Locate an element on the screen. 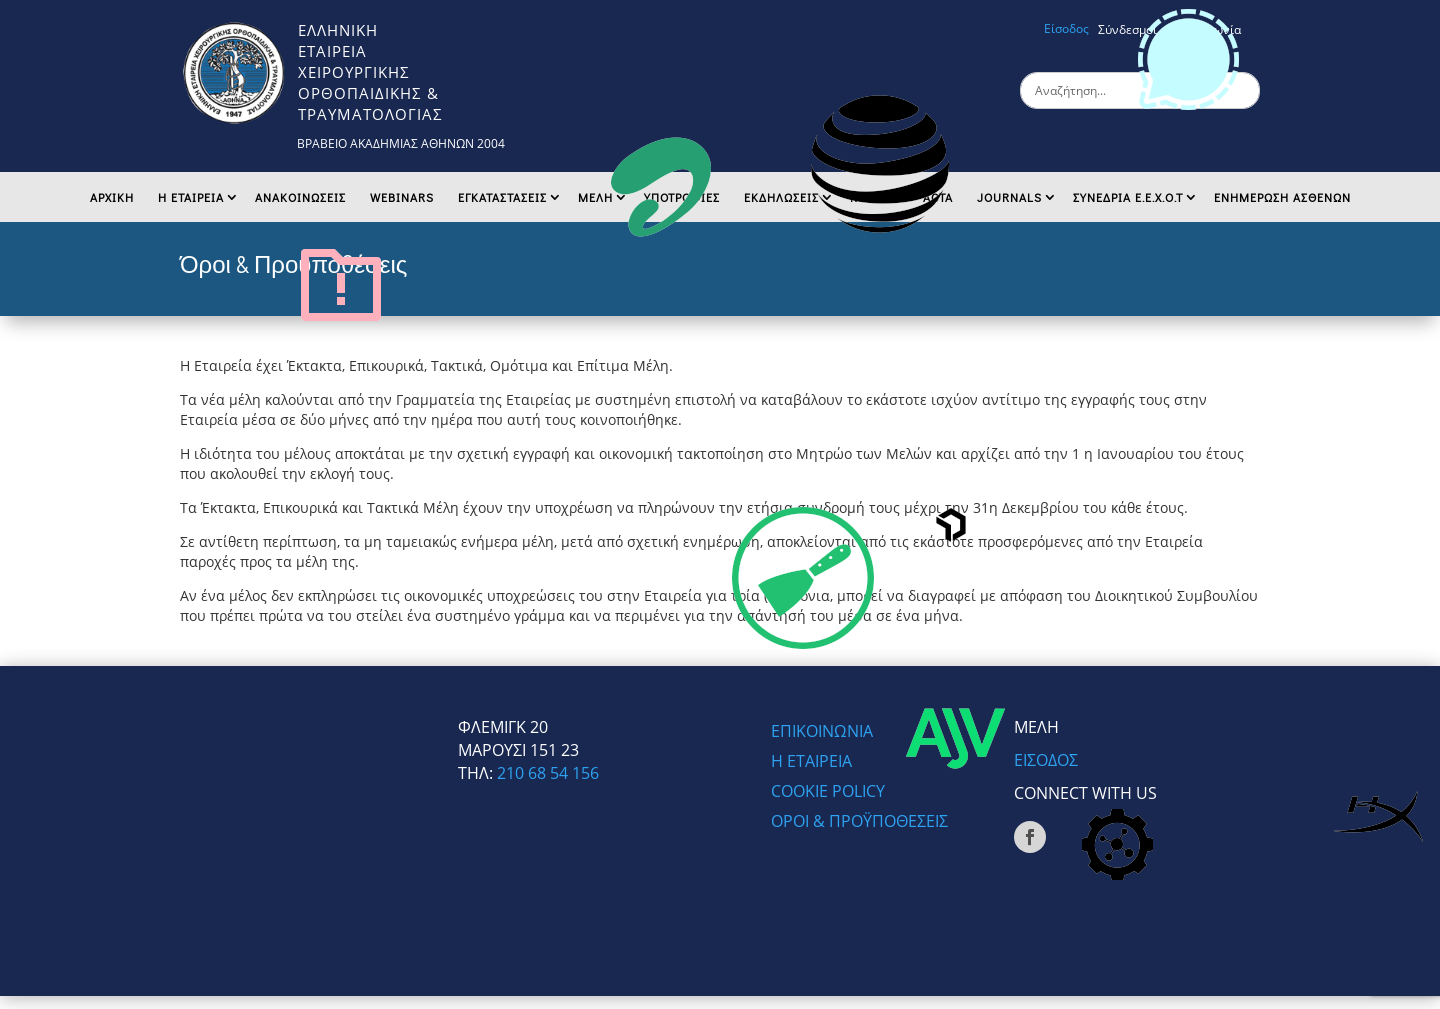  folder contains items that need attention is located at coordinates (341, 285).